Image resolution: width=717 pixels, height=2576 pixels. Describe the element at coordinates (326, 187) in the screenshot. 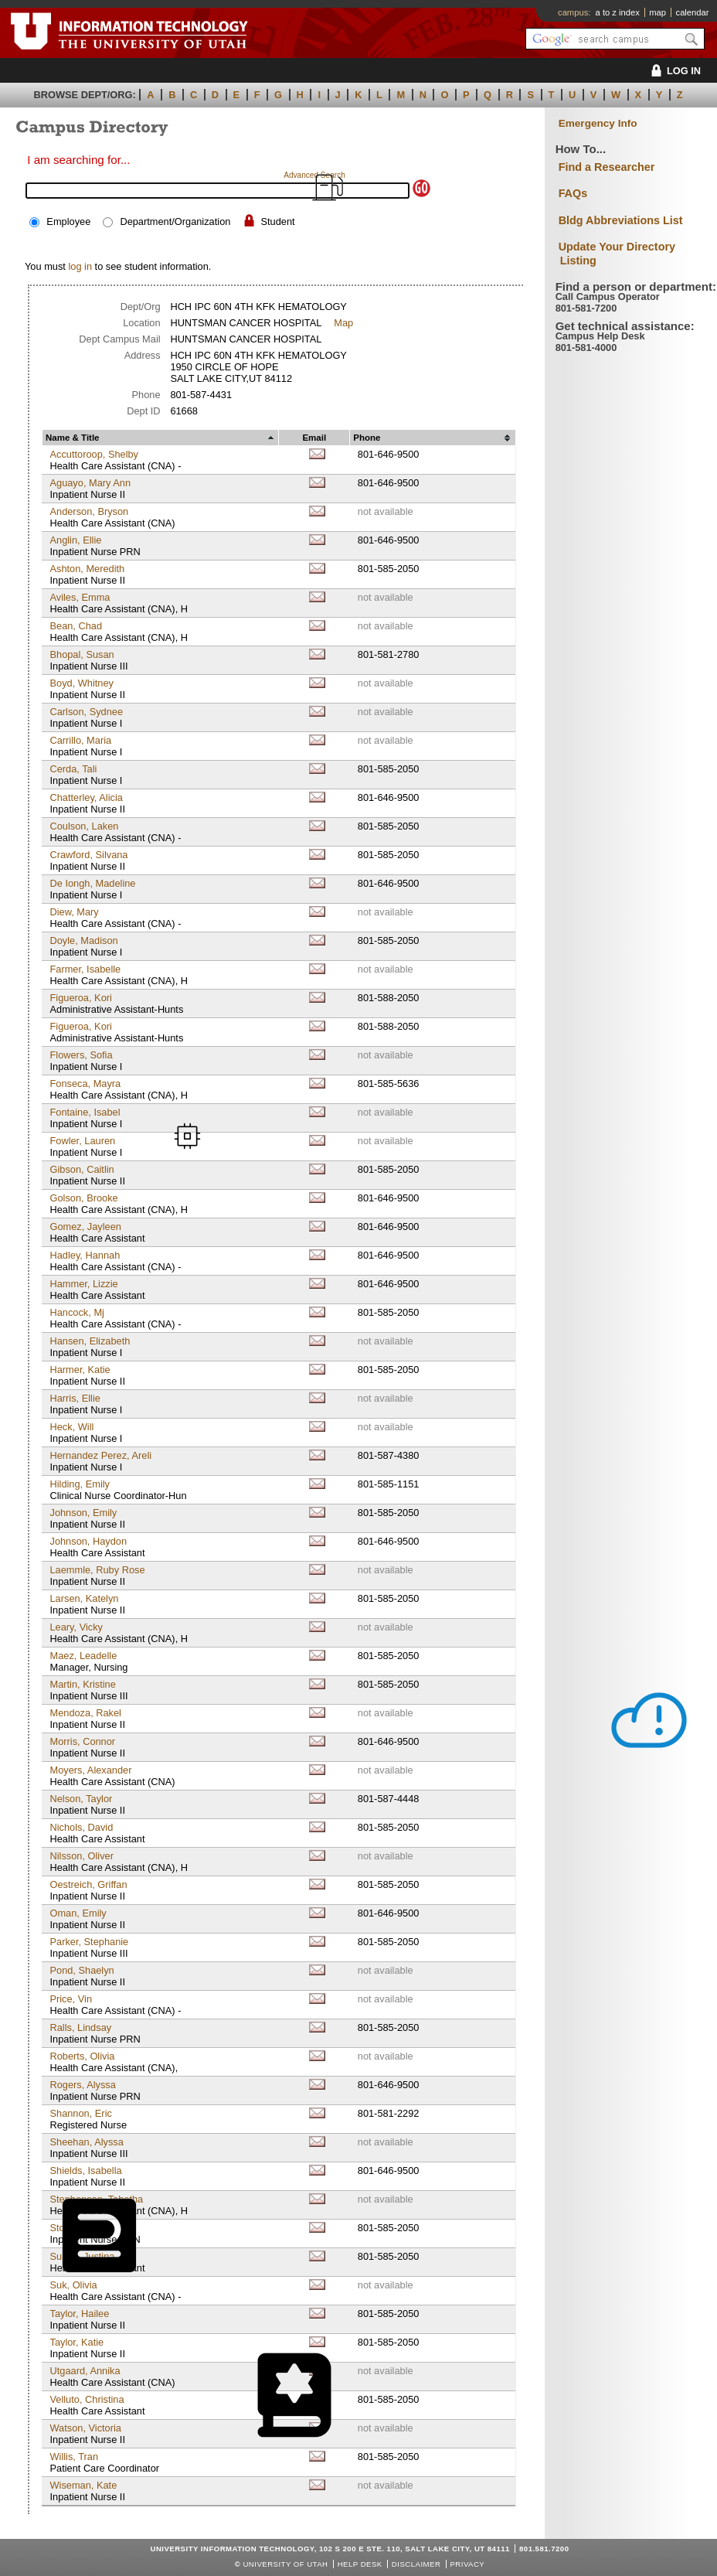

I see `find nearby gas stations` at that location.